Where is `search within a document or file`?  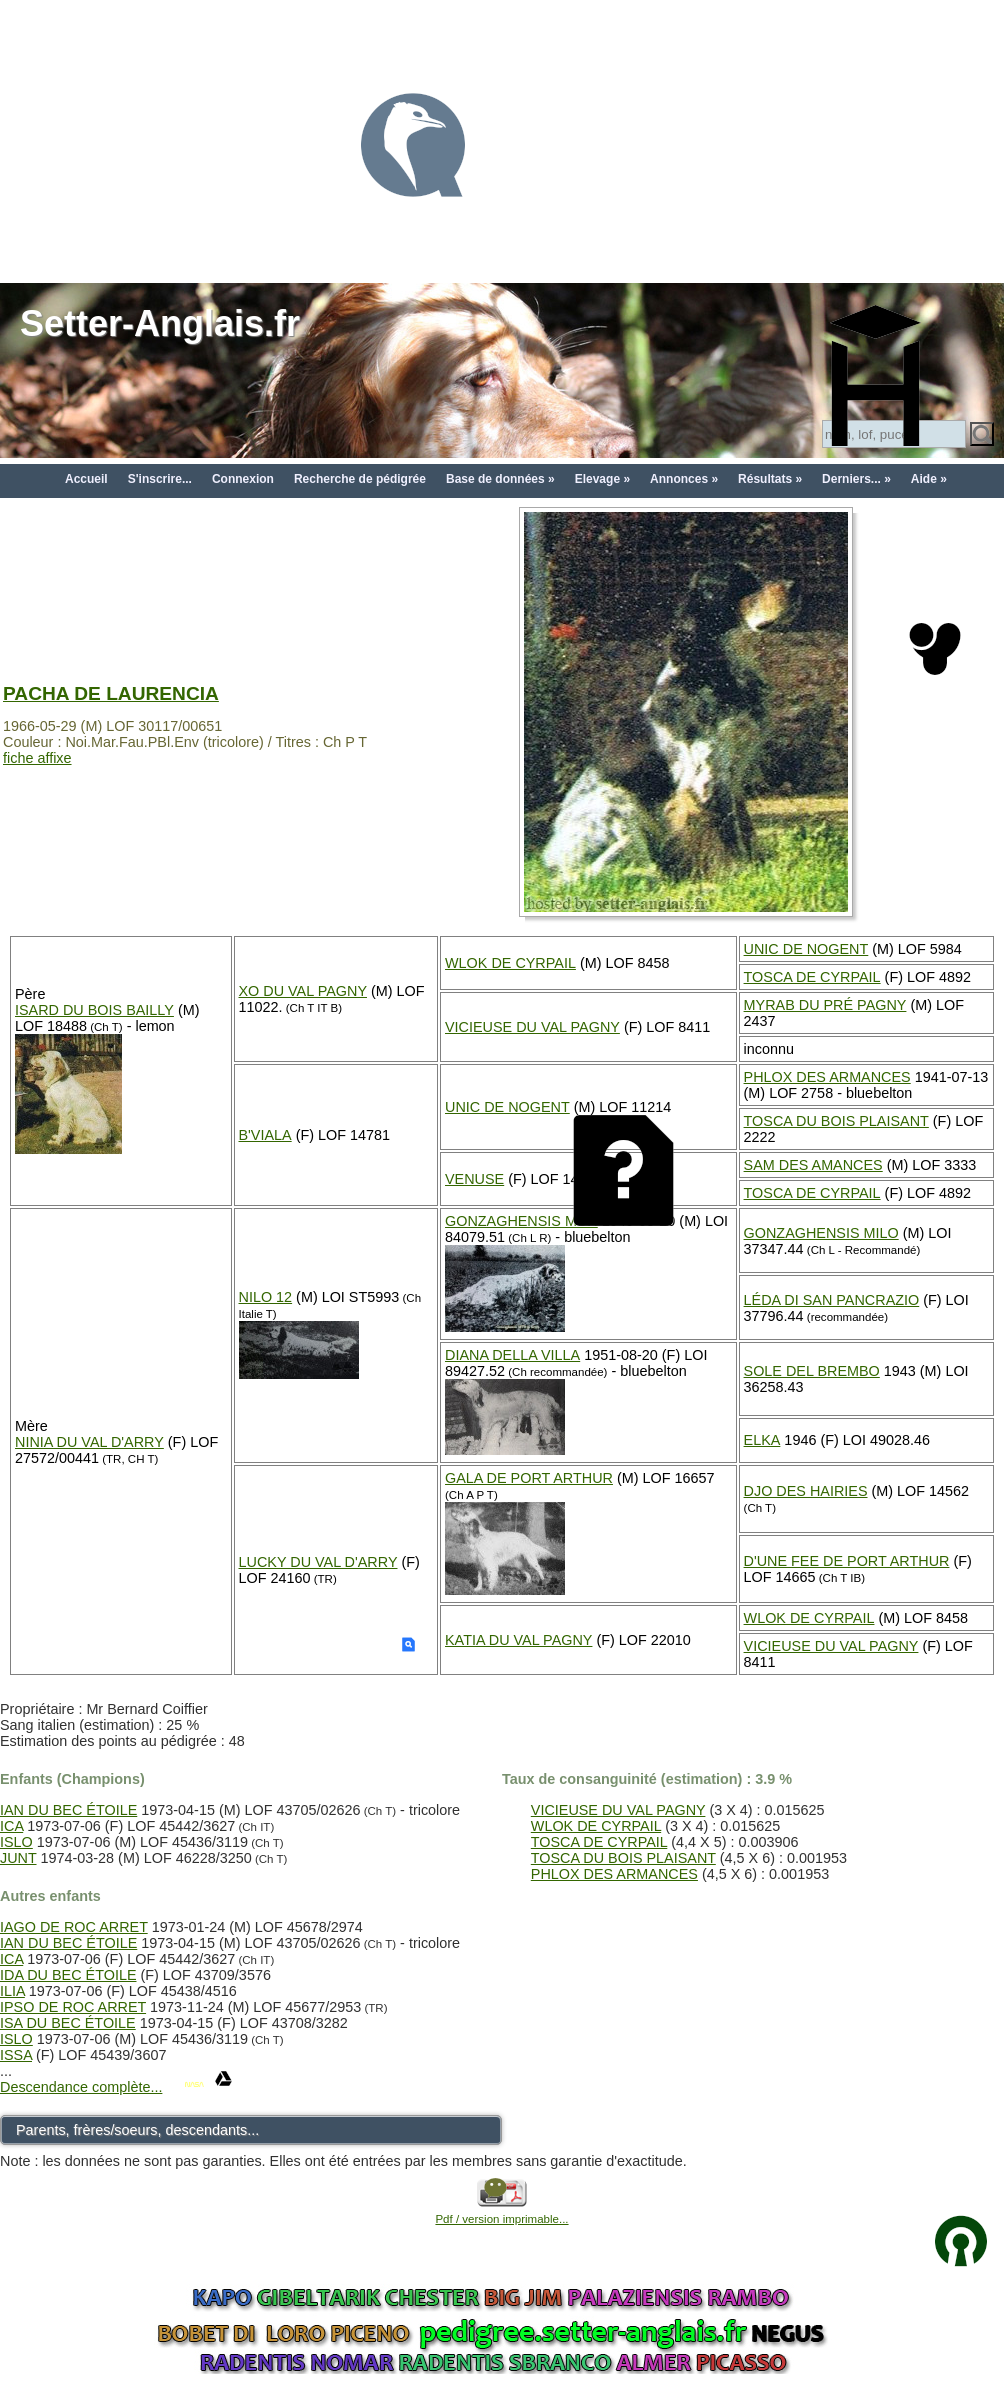
search within a document or file is located at coordinates (408, 1644).